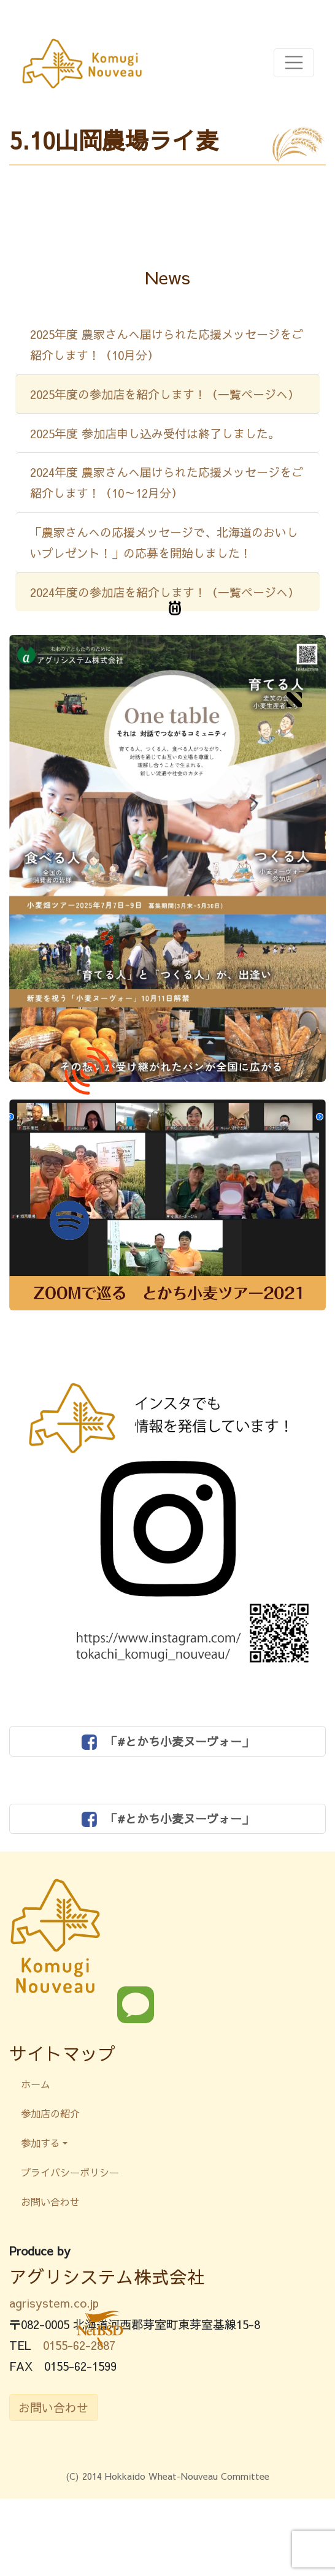  I want to click on sonarqube server logo, so click(88, 1071).